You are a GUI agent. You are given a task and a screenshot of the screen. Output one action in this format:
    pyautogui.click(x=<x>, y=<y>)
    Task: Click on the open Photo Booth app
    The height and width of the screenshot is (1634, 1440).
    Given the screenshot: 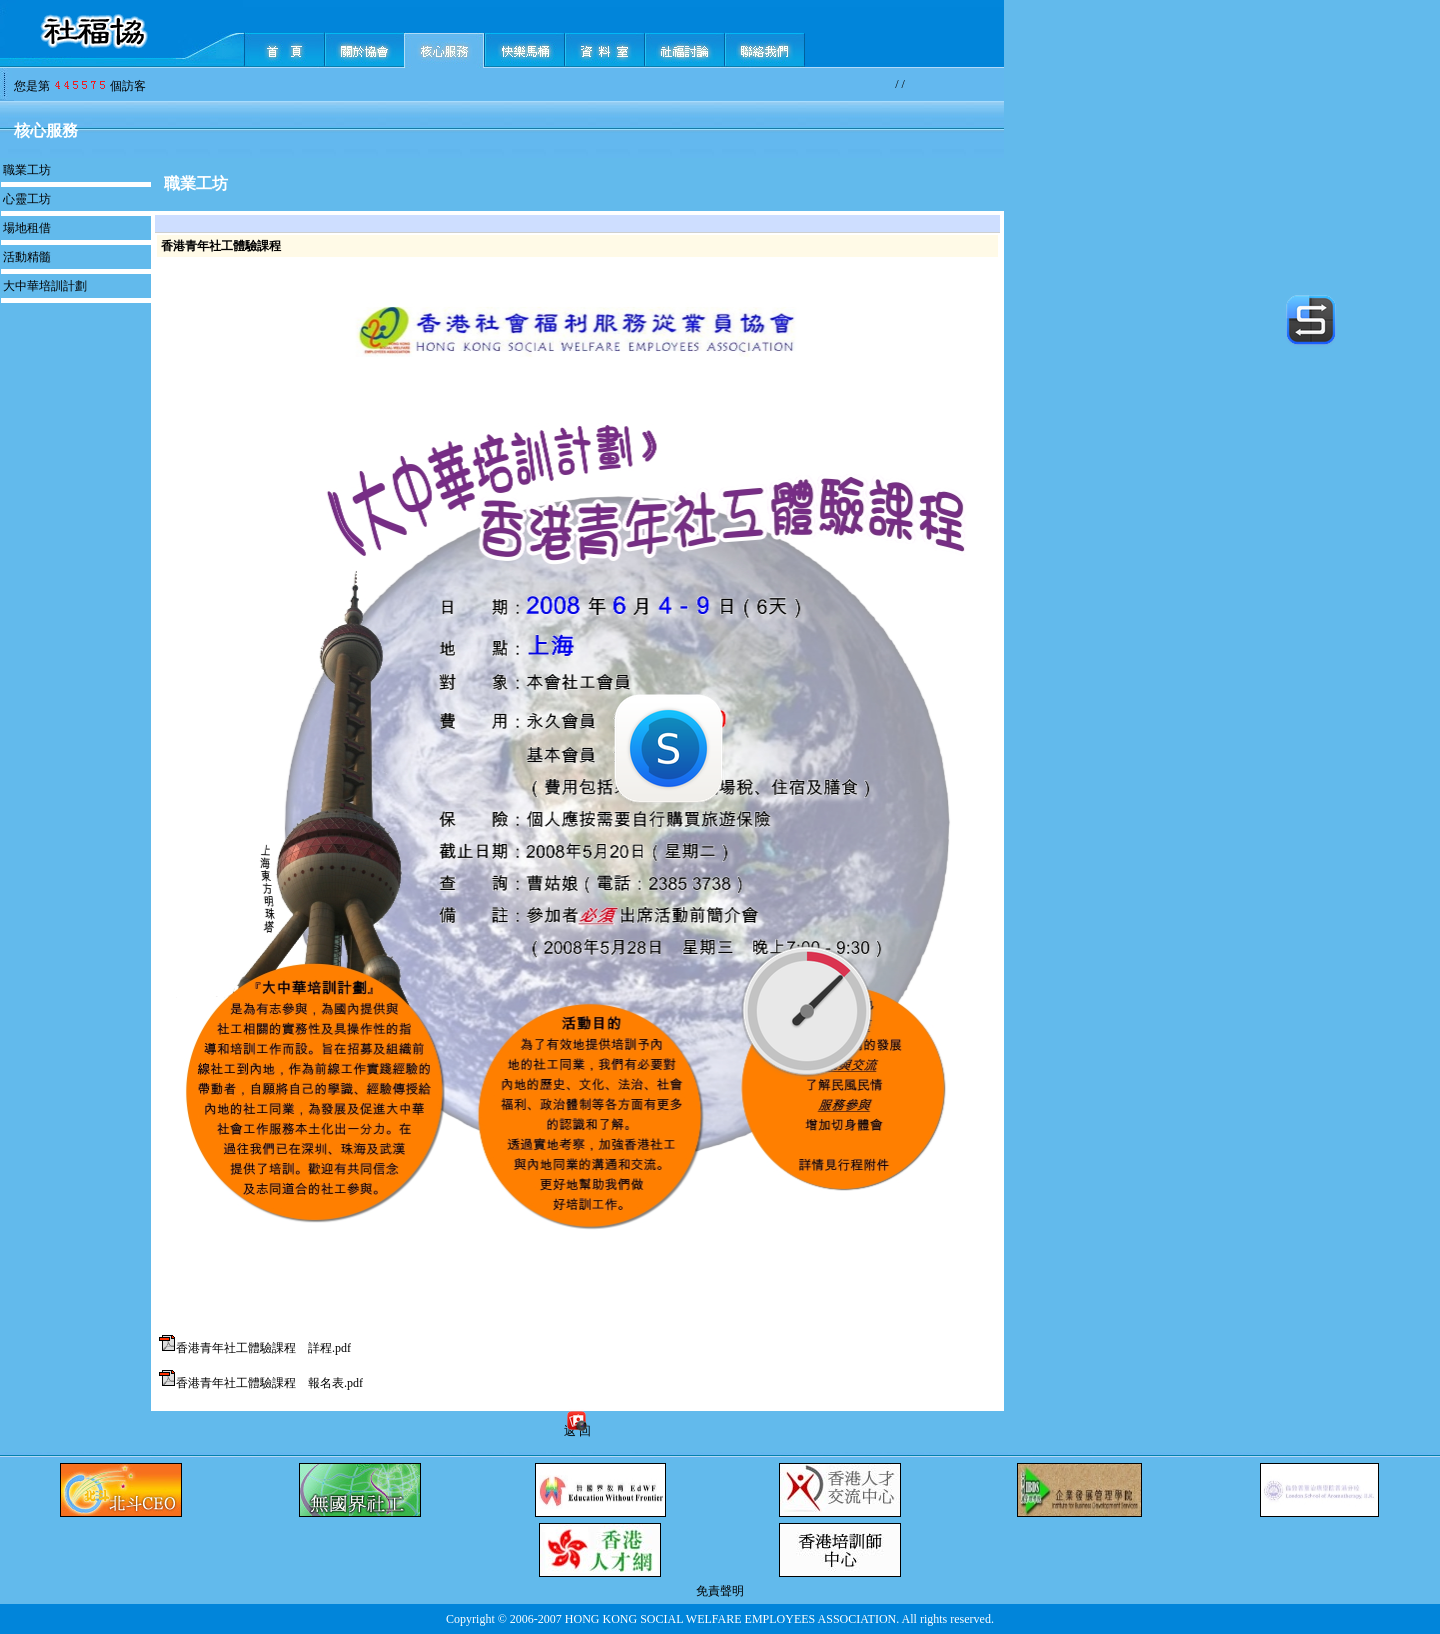 What is the action you would take?
    pyautogui.click(x=576, y=1420)
    